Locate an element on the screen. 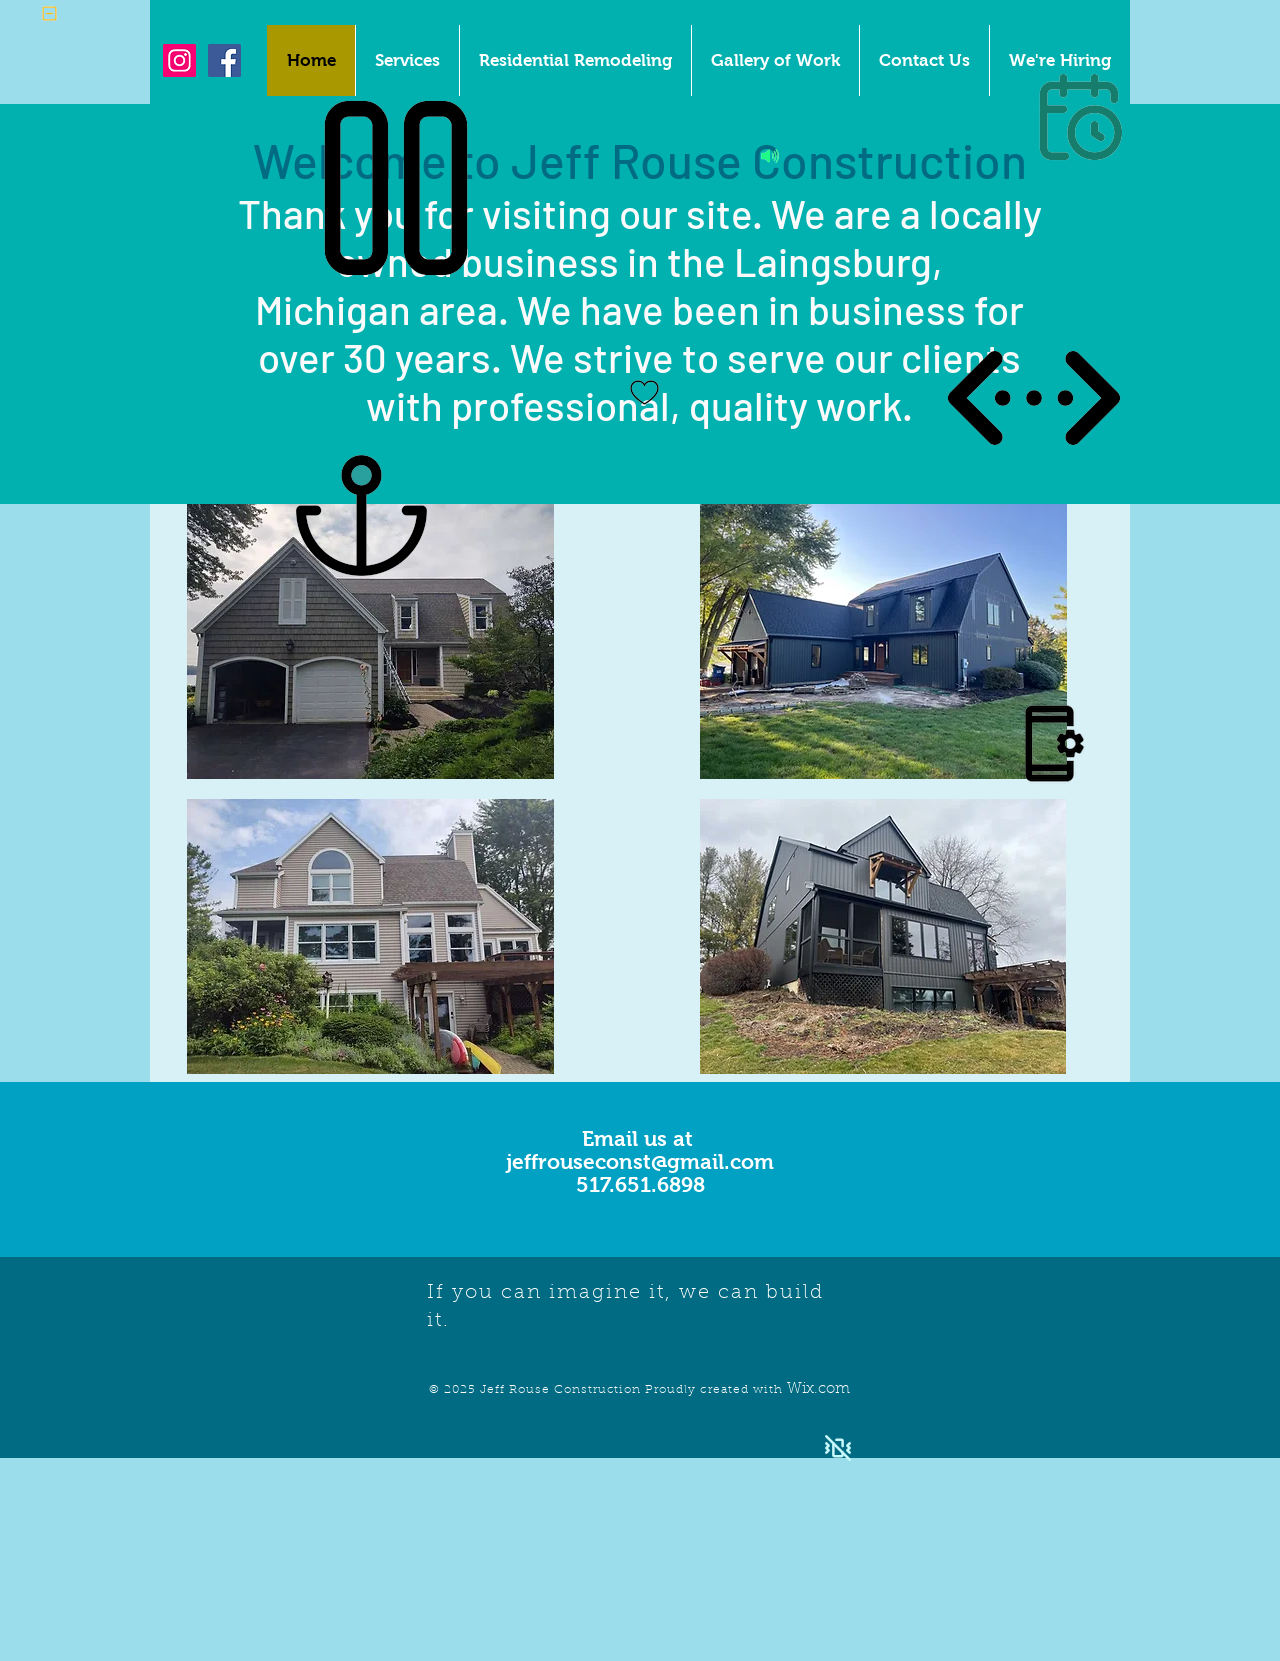  stretch or resize content vertically is located at coordinates (396, 188).